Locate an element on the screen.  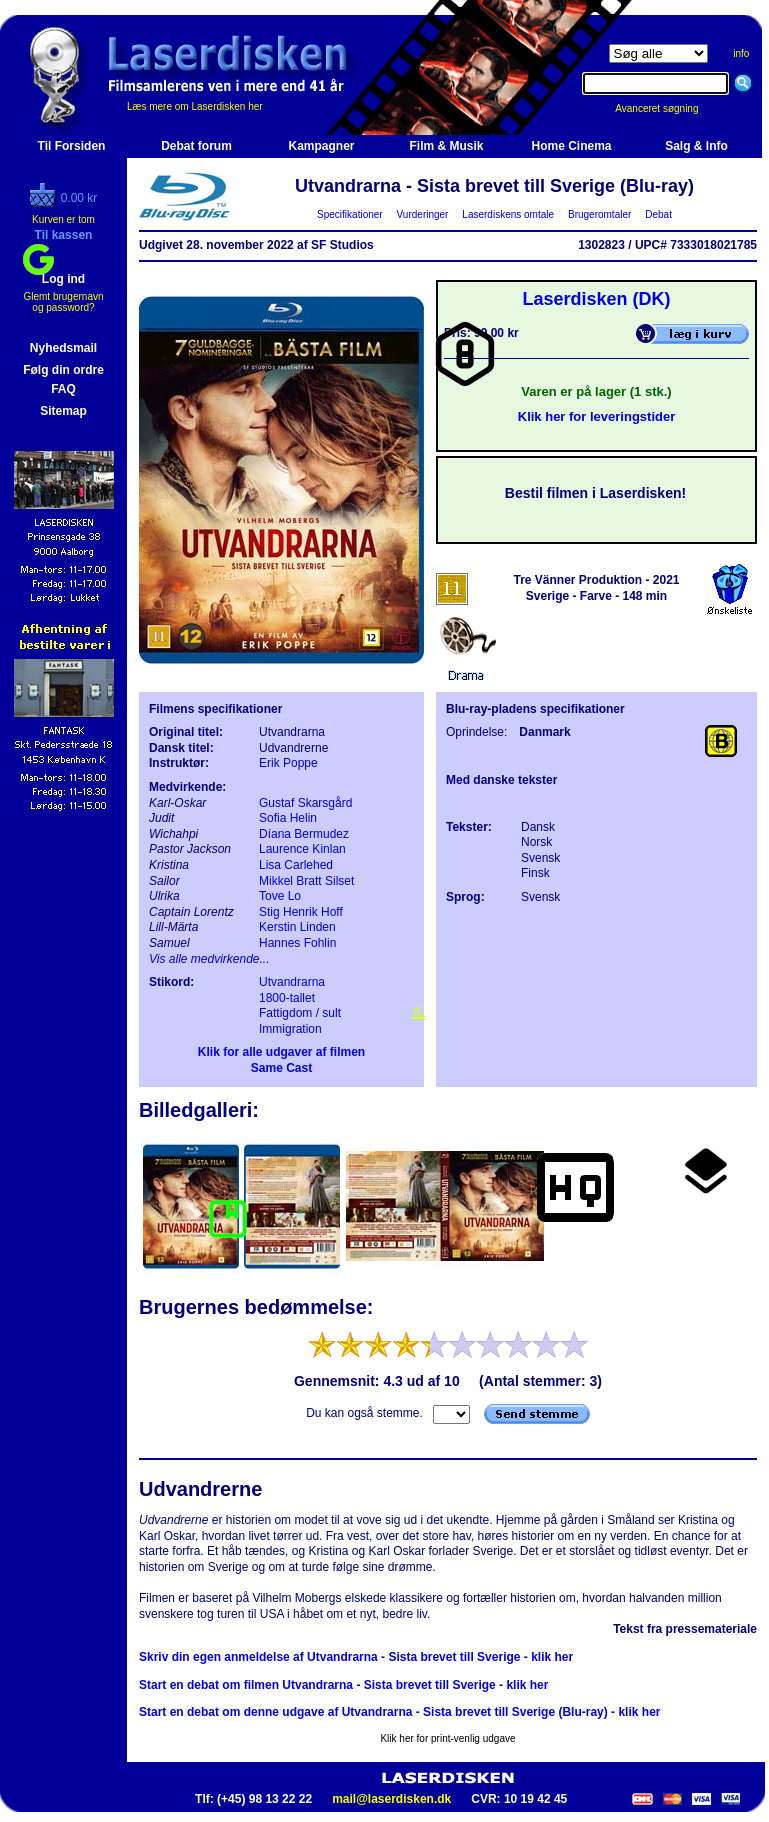
sign in with Google is located at coordinates (38, 259).